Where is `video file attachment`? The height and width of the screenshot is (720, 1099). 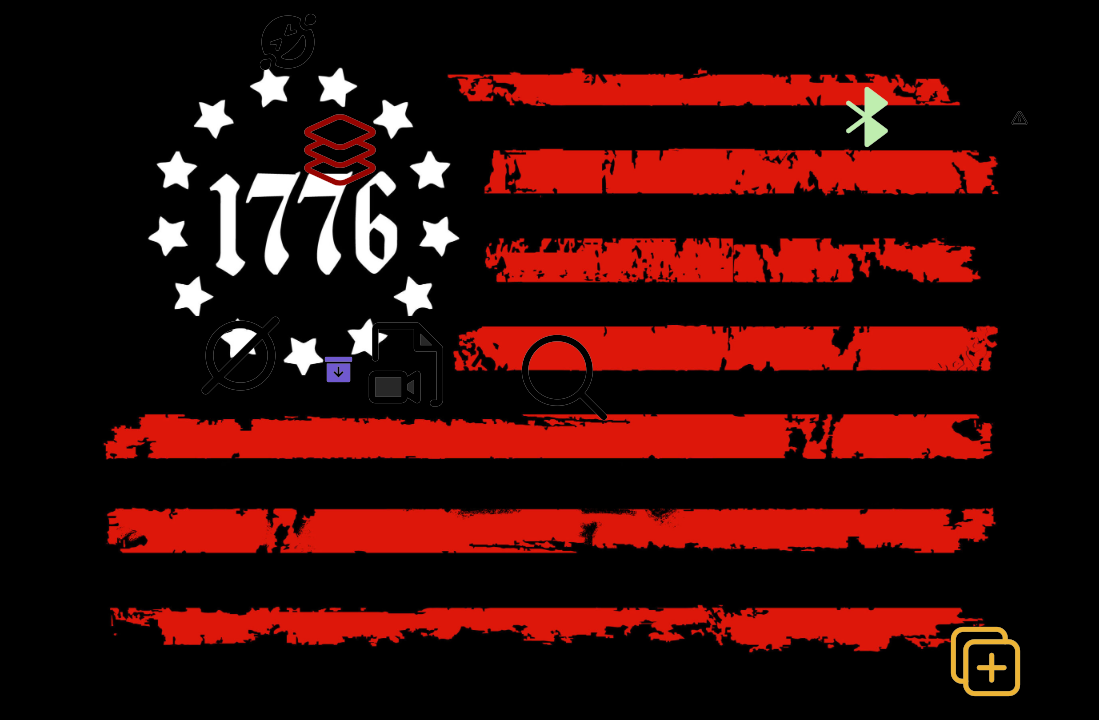
video file attachment is located at coordinates (407, 364).